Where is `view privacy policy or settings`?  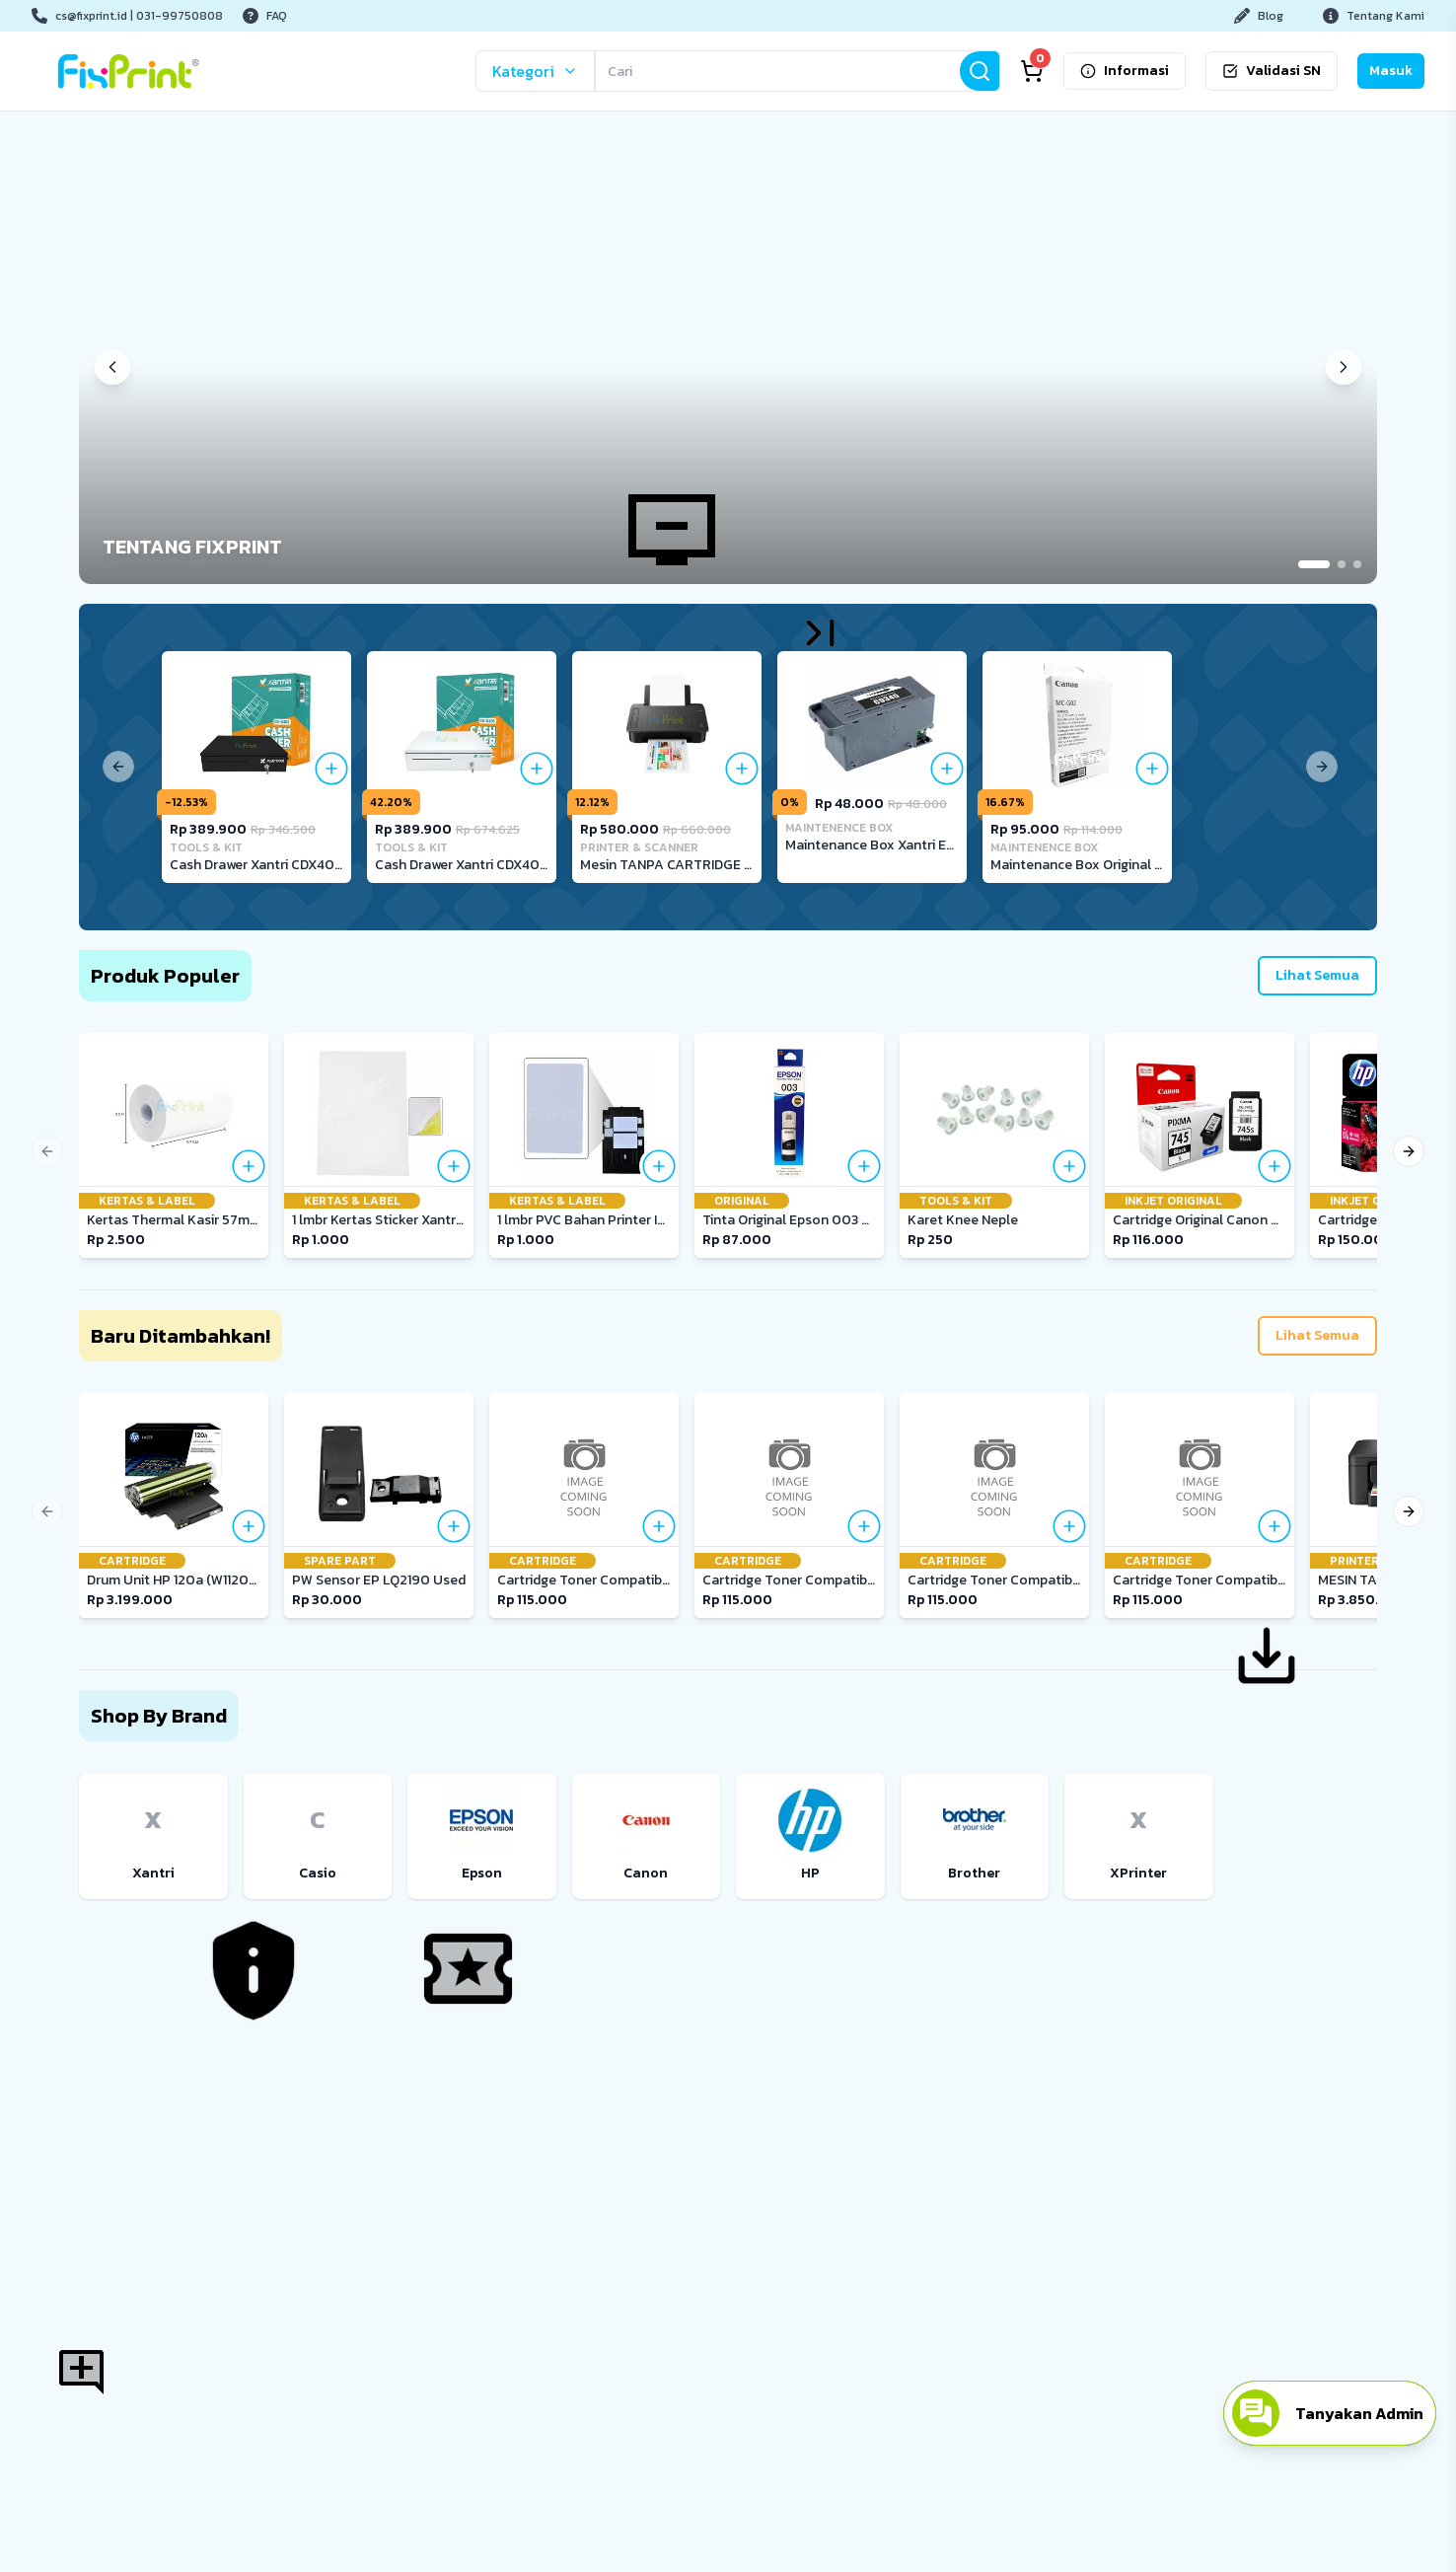 view privacy policy or settings is located at coordinates (254, 1970).